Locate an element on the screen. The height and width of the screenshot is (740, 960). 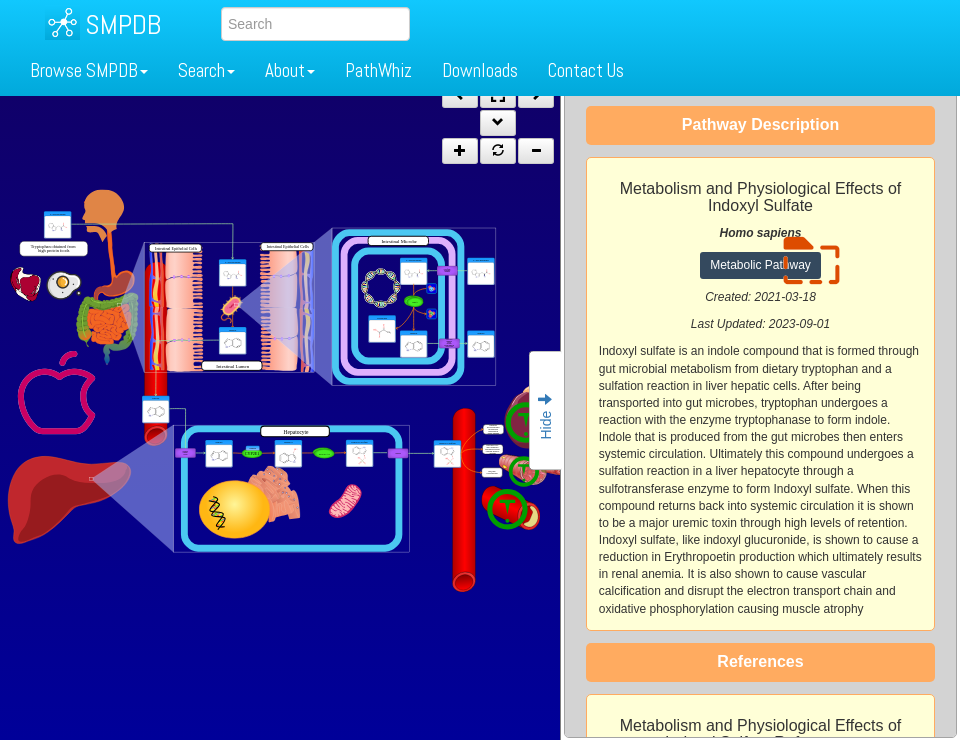
sign in with Apple is located at coordinates (59, 398).